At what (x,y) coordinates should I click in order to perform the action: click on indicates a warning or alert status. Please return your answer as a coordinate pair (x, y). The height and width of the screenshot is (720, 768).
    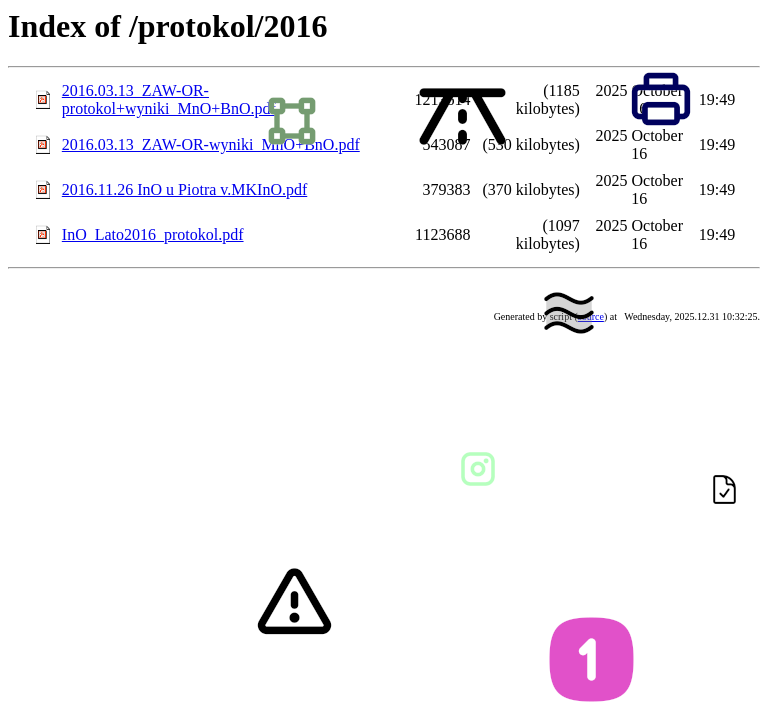
    Looking at the image, I should click on (294, 602).